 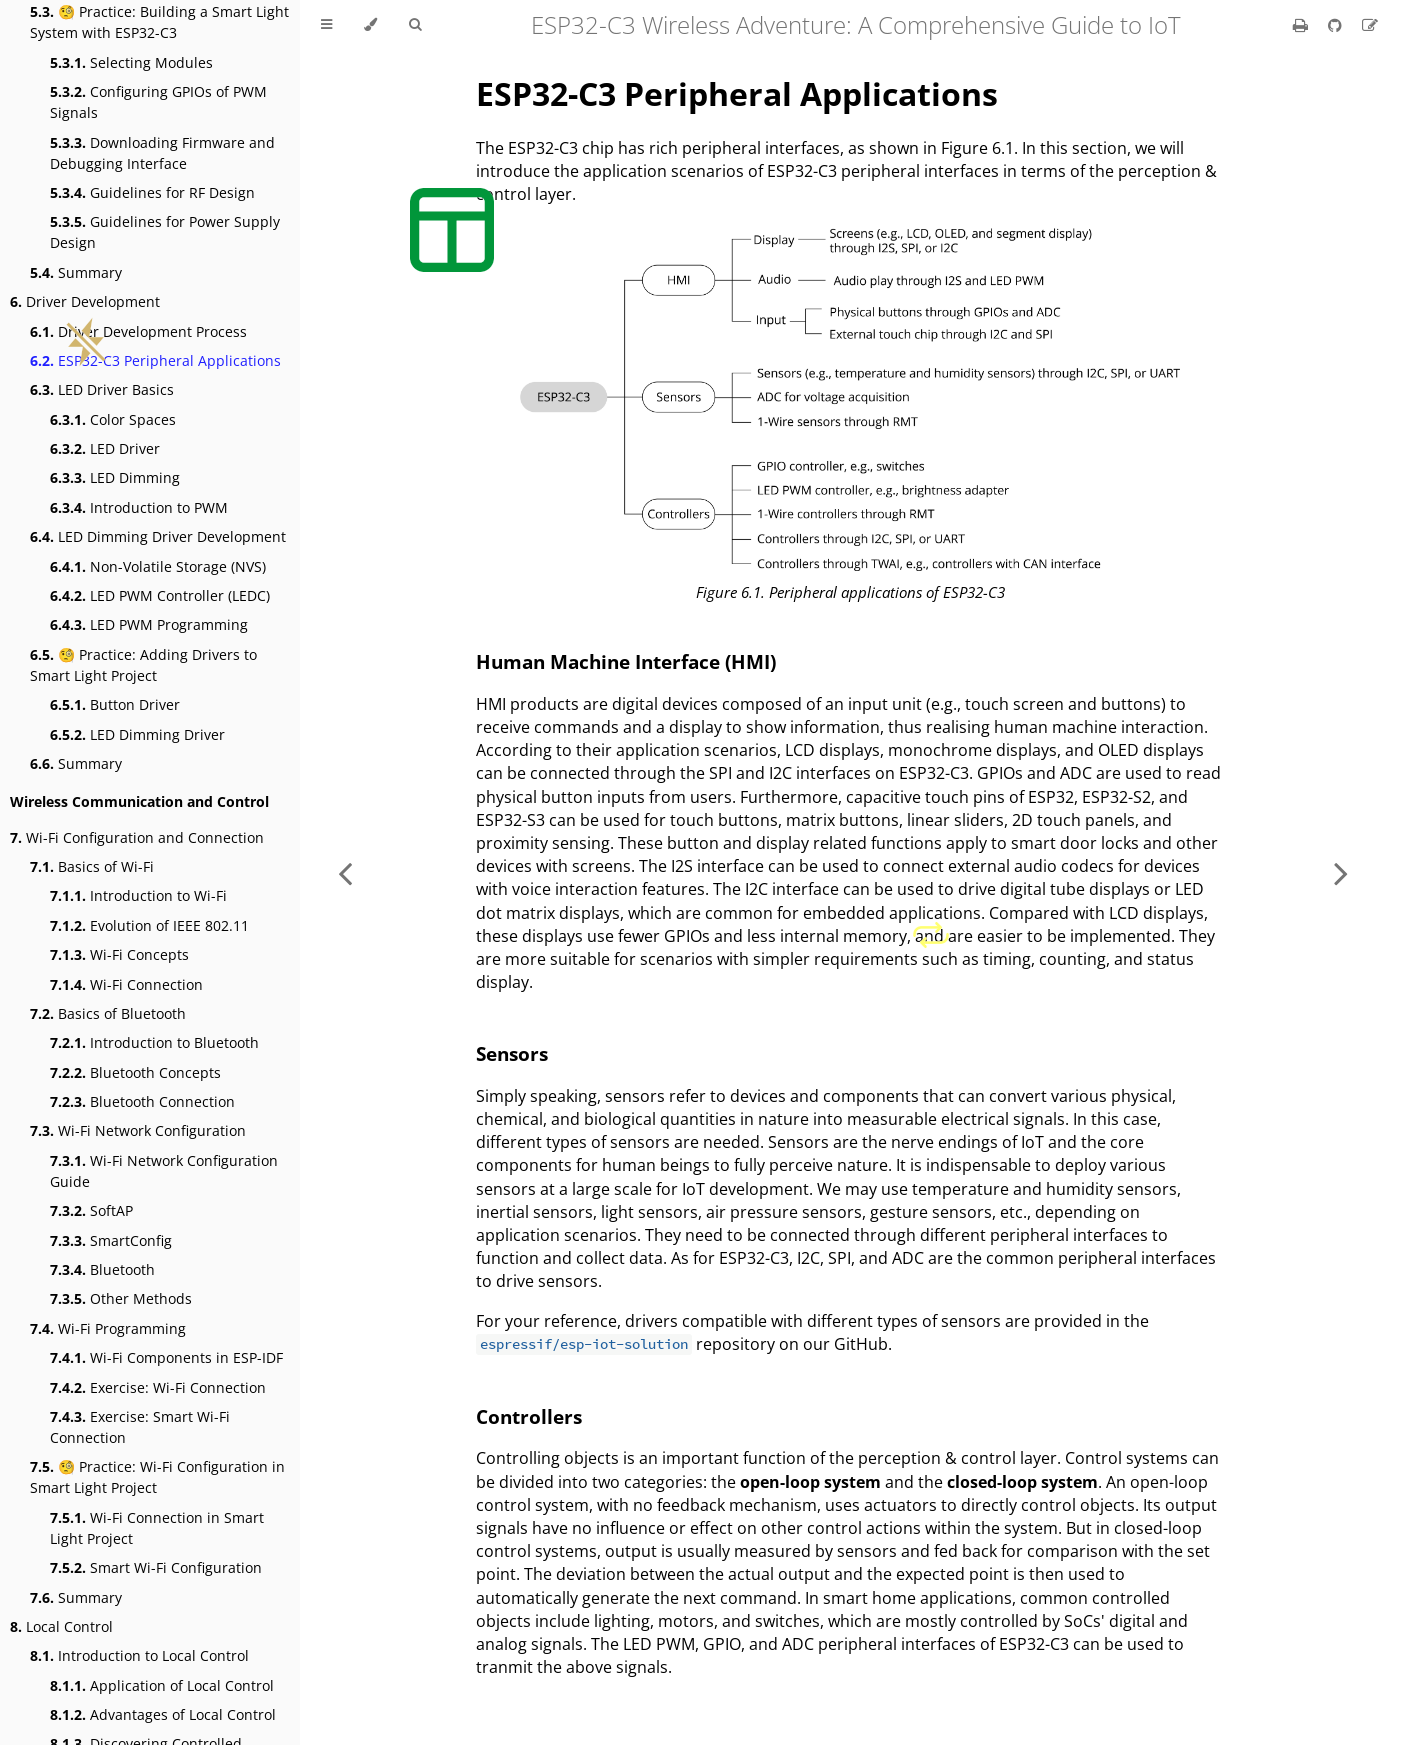 What do you see at coordinates (86, 342) in the screenshot?
I see `disable camera flash` at bounding box center [86, 342].